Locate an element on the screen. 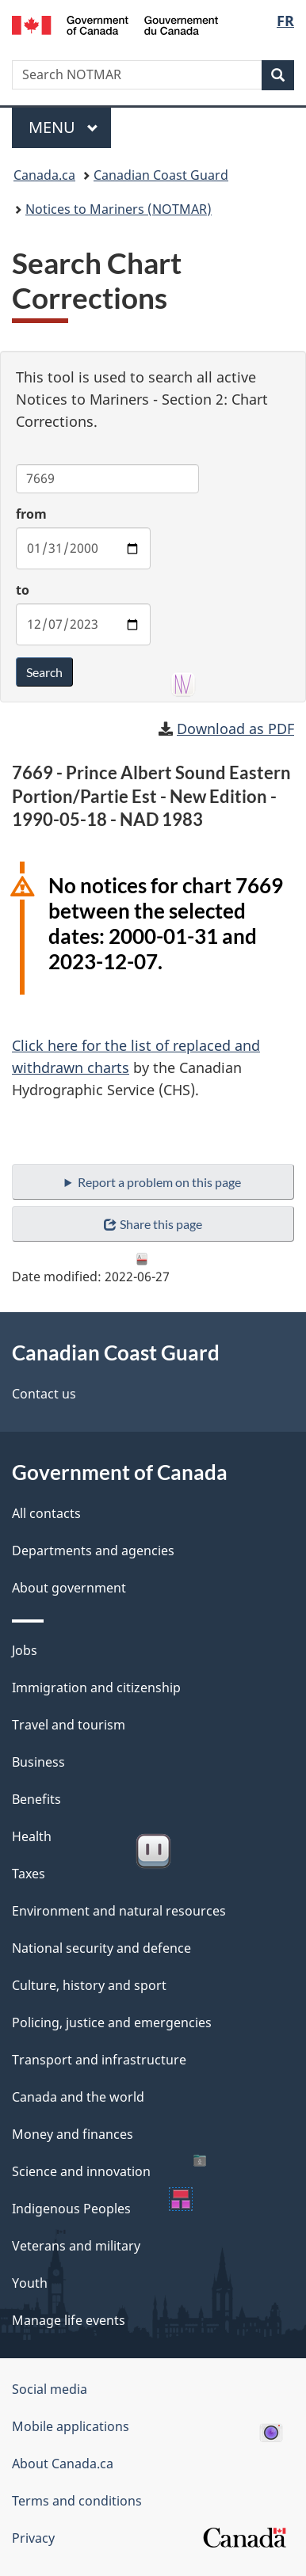  open document scanner application is located at coordinates (142, 1259).